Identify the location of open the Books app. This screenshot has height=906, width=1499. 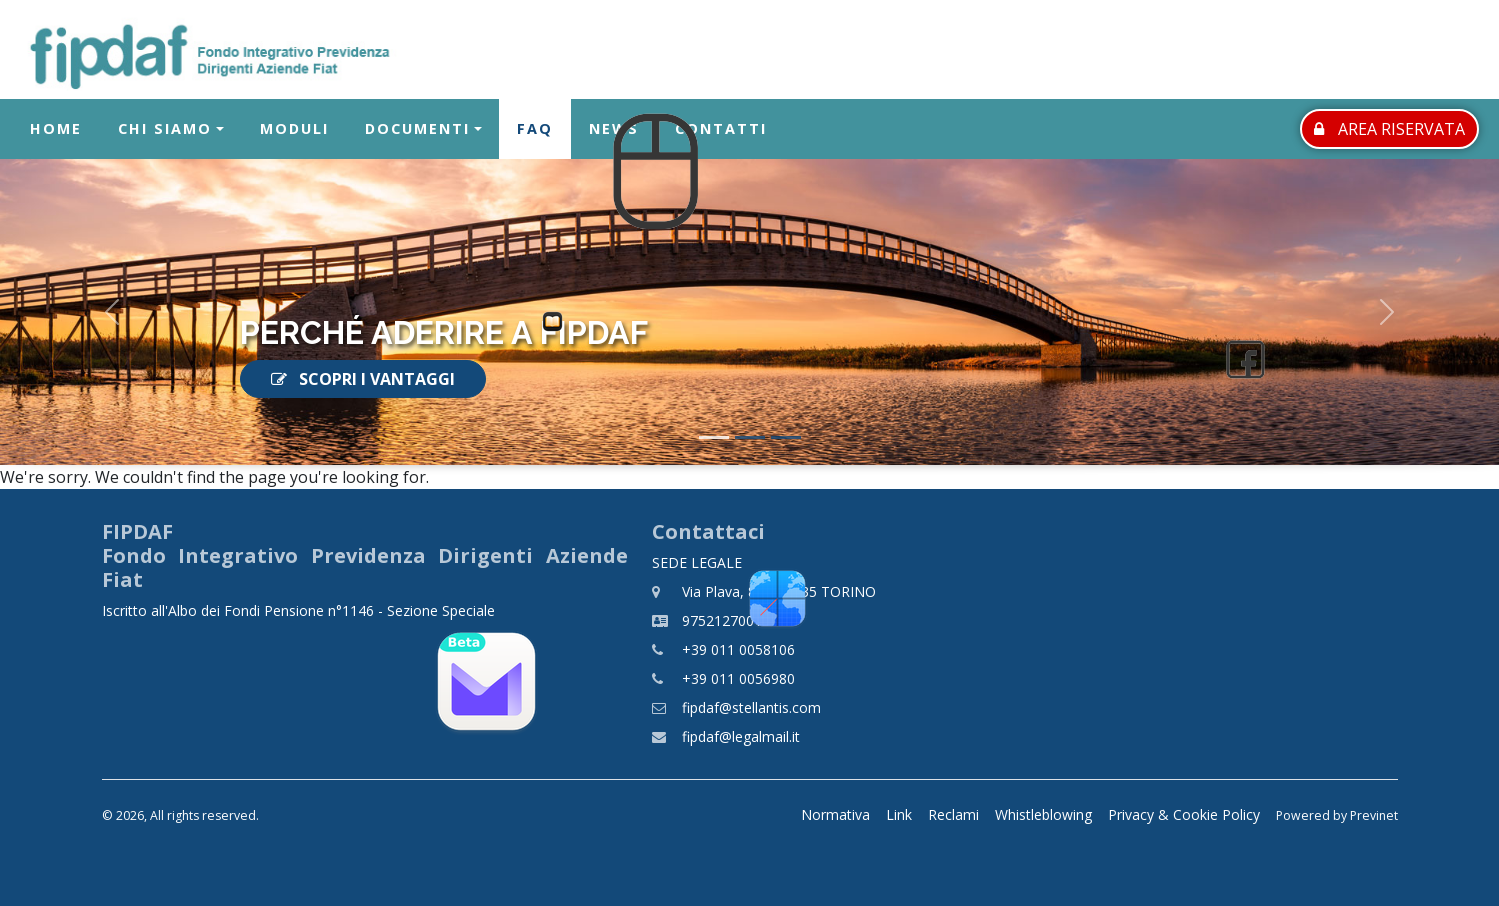
(552, 321).